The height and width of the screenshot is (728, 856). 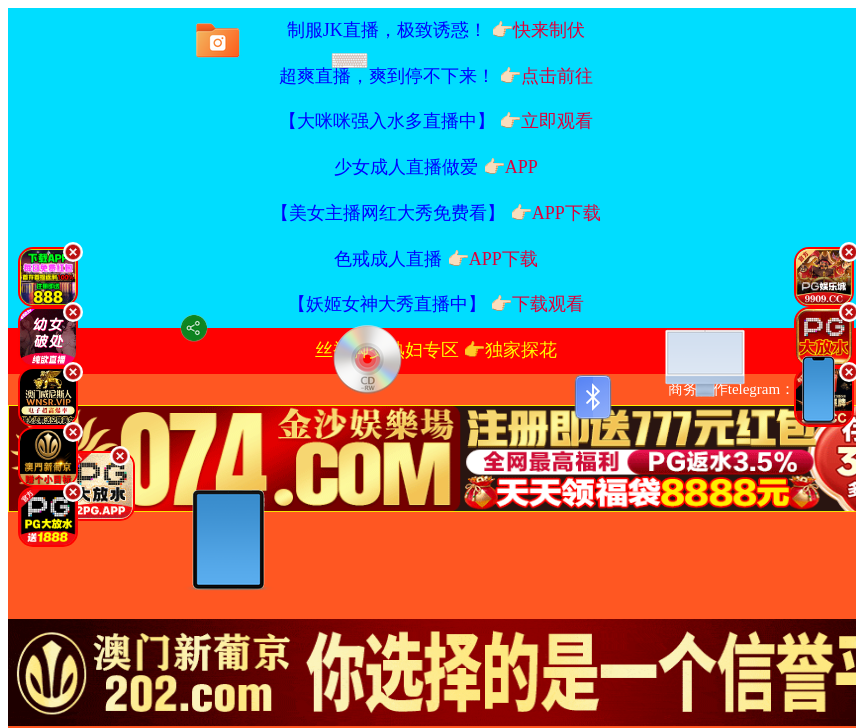 What do you see at coordinates (194, 328) in the screenshot?
I see `access sharing and network preferences` at bounding box center [194, 328].